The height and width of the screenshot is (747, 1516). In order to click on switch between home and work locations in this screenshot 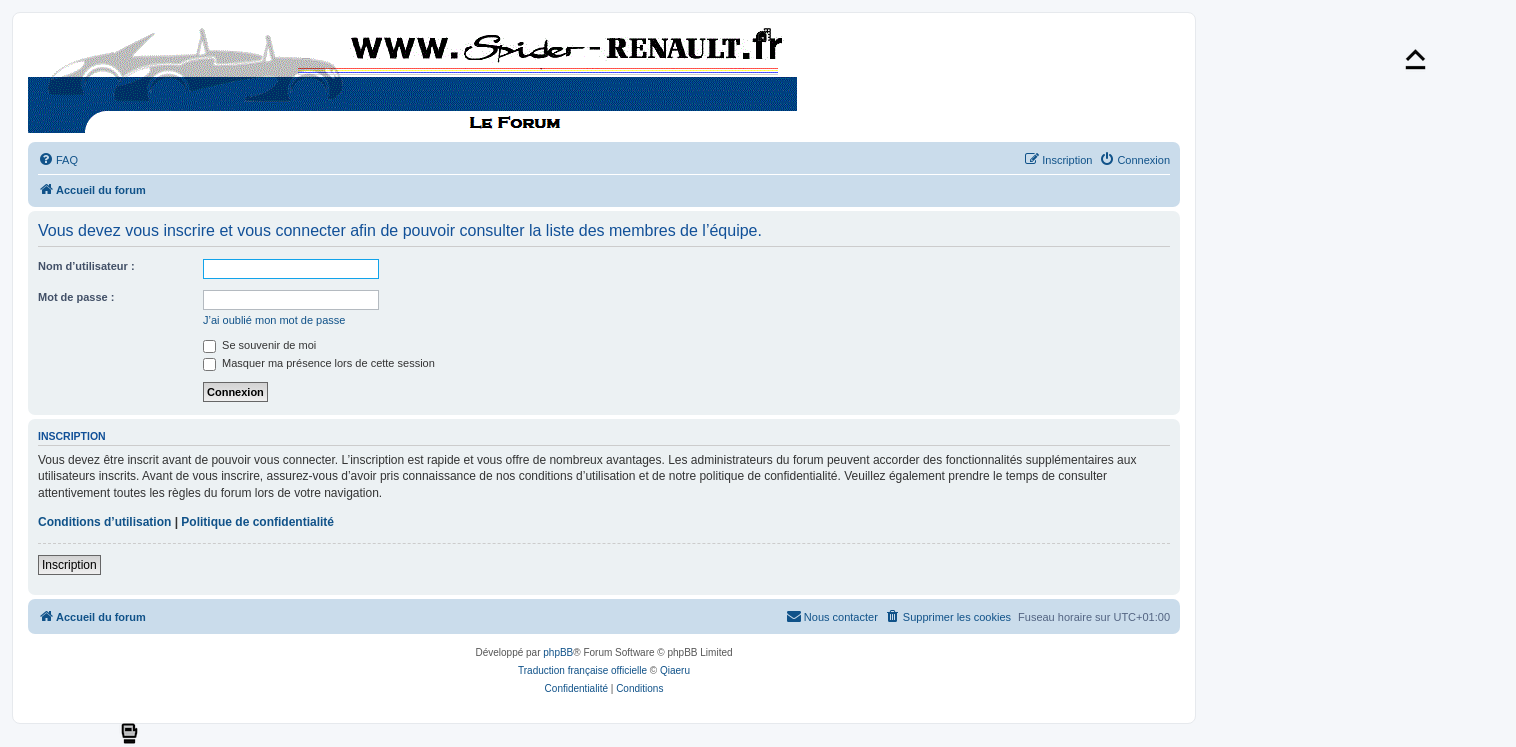, I will do `click(764, 34)`.